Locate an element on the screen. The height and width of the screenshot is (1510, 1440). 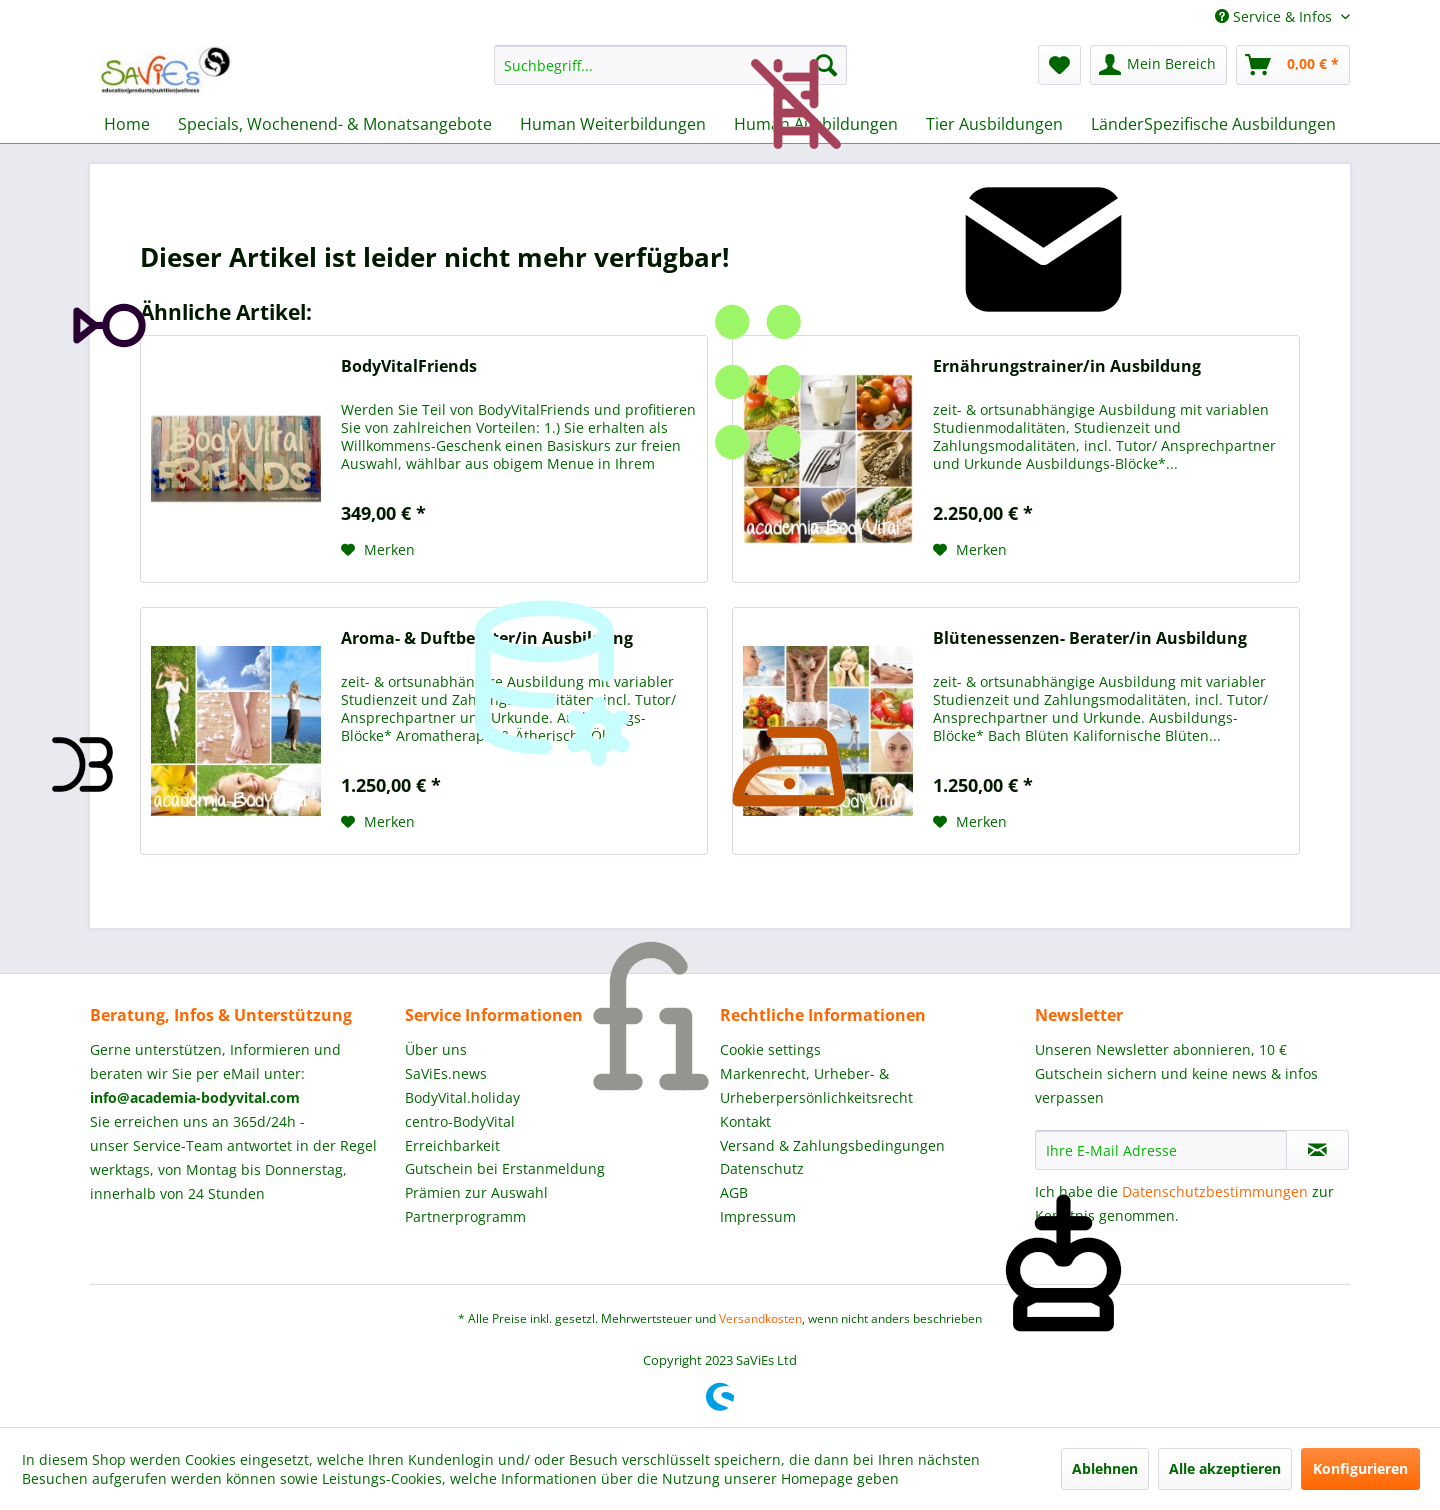
play or access chess game is located at coordinates (1063, 1266).